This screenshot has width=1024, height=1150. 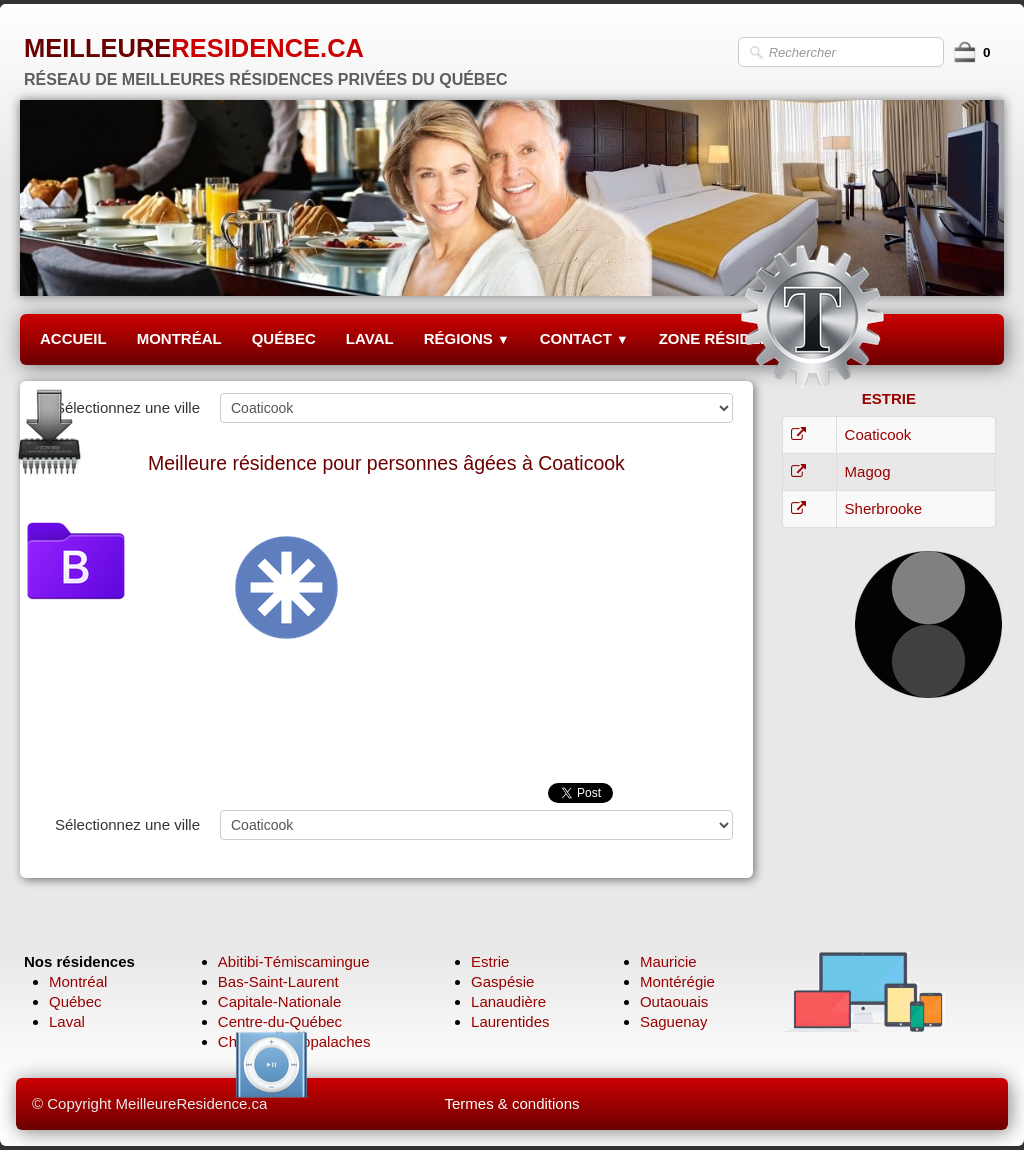 I want to click on generic badge or emblem indicator, so click(x=286, y=587).